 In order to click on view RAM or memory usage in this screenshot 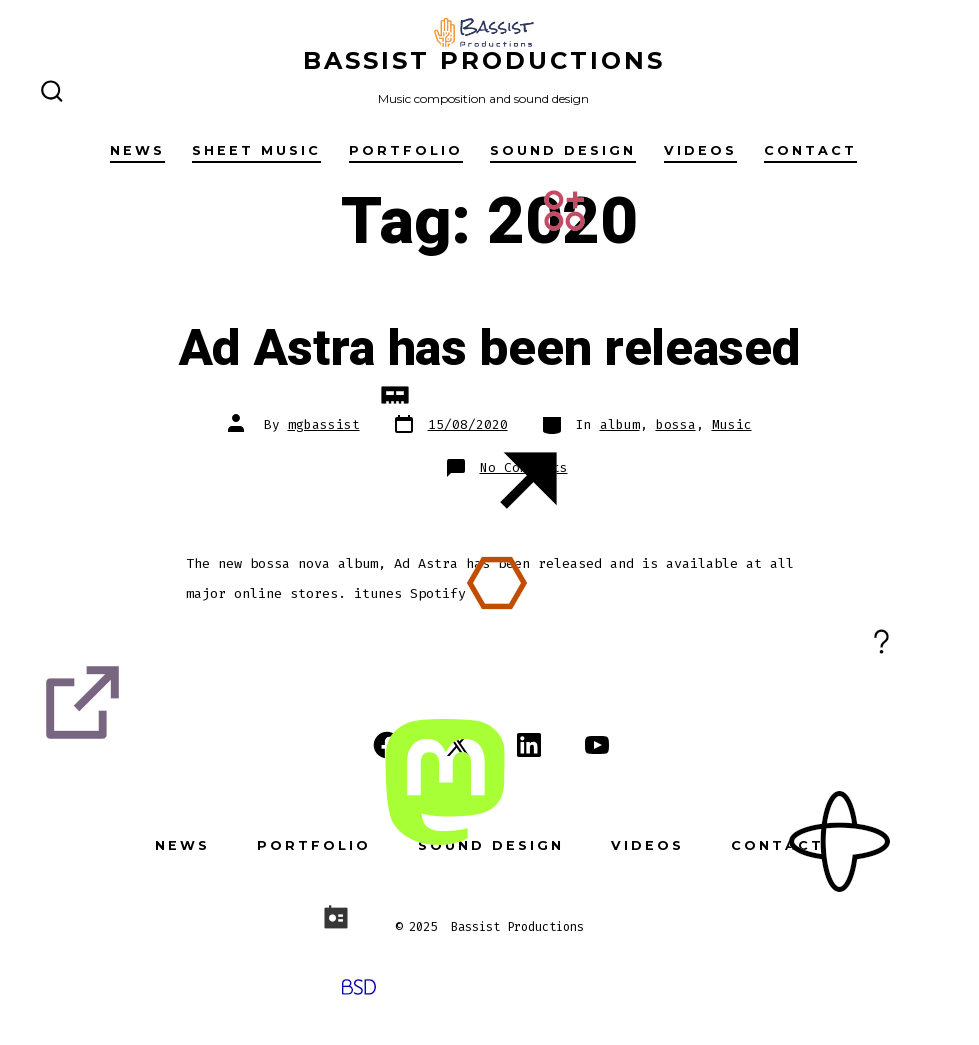, I will do `click(395, 395)`.